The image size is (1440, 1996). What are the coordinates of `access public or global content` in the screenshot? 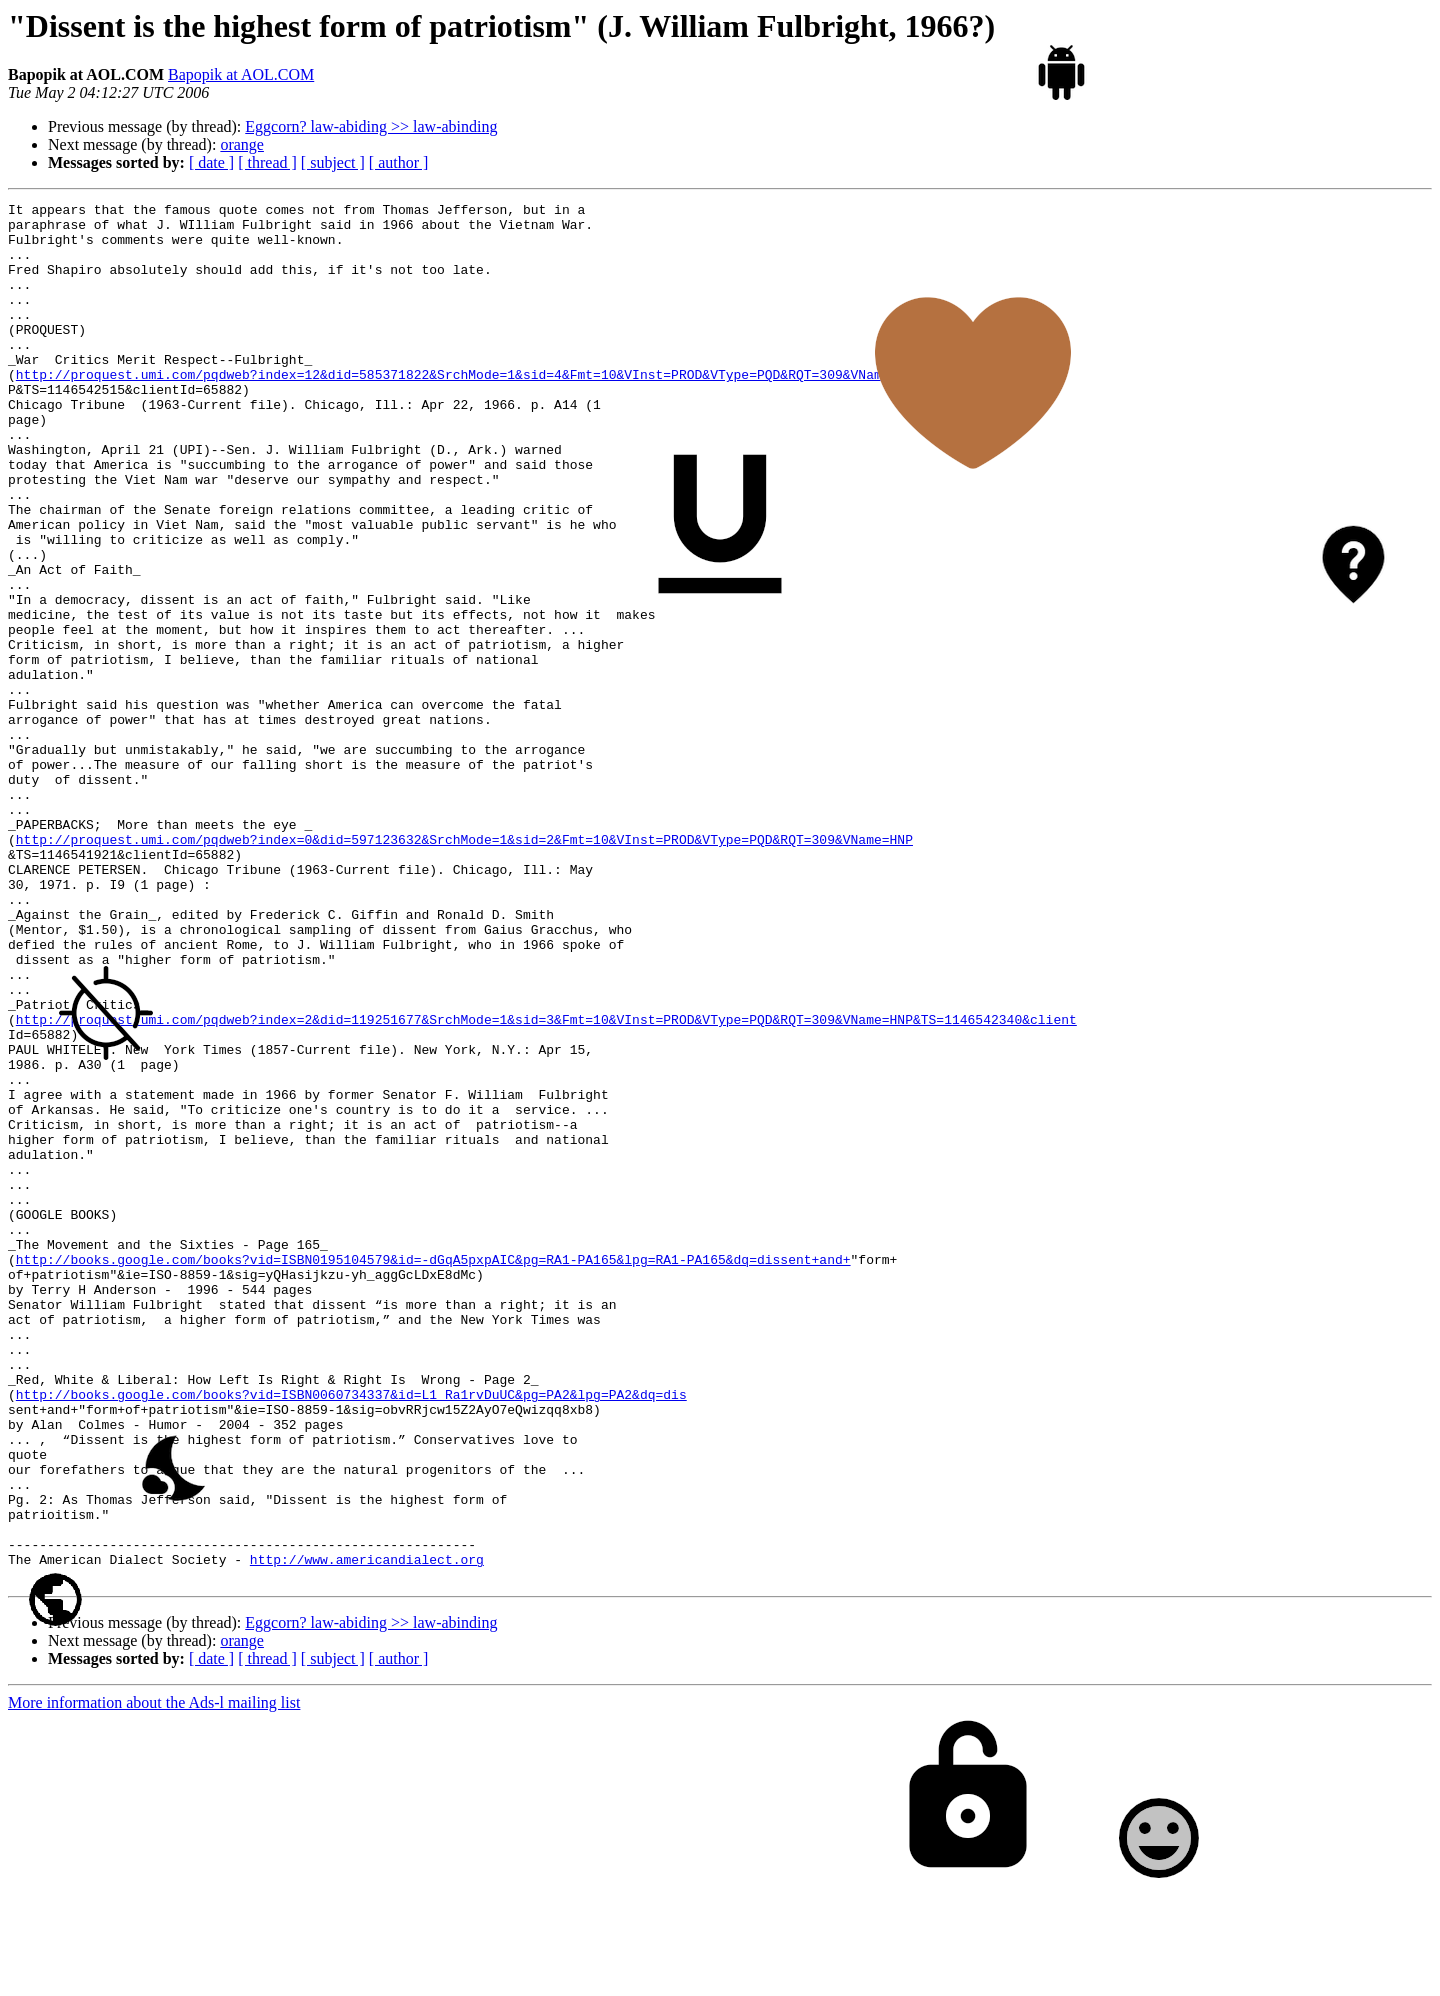 It's located at (55, 1599).